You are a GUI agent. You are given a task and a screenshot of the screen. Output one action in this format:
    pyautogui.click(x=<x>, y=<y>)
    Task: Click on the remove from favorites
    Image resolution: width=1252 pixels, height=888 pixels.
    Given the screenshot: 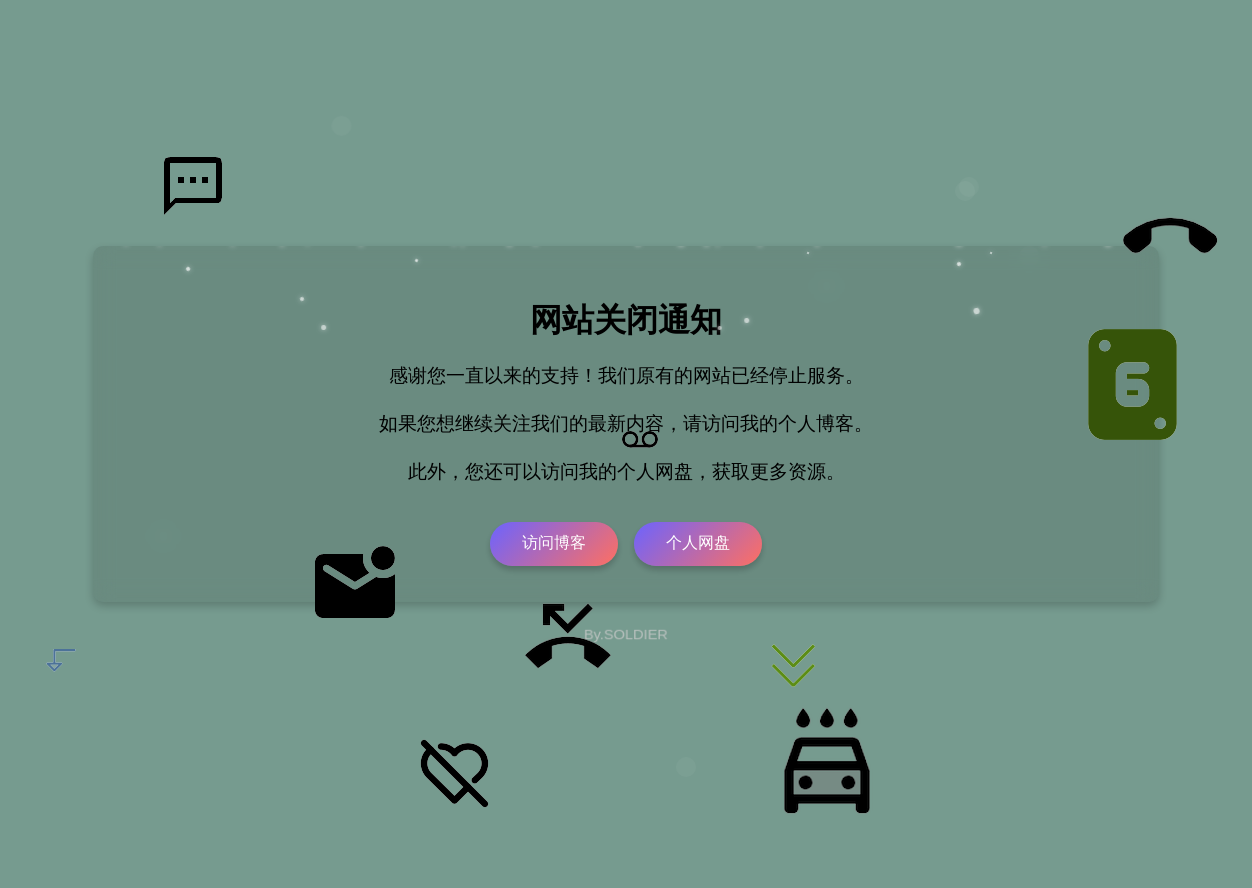 What is the action you would take?
    pyautogui.click(x=454, y=773)
    